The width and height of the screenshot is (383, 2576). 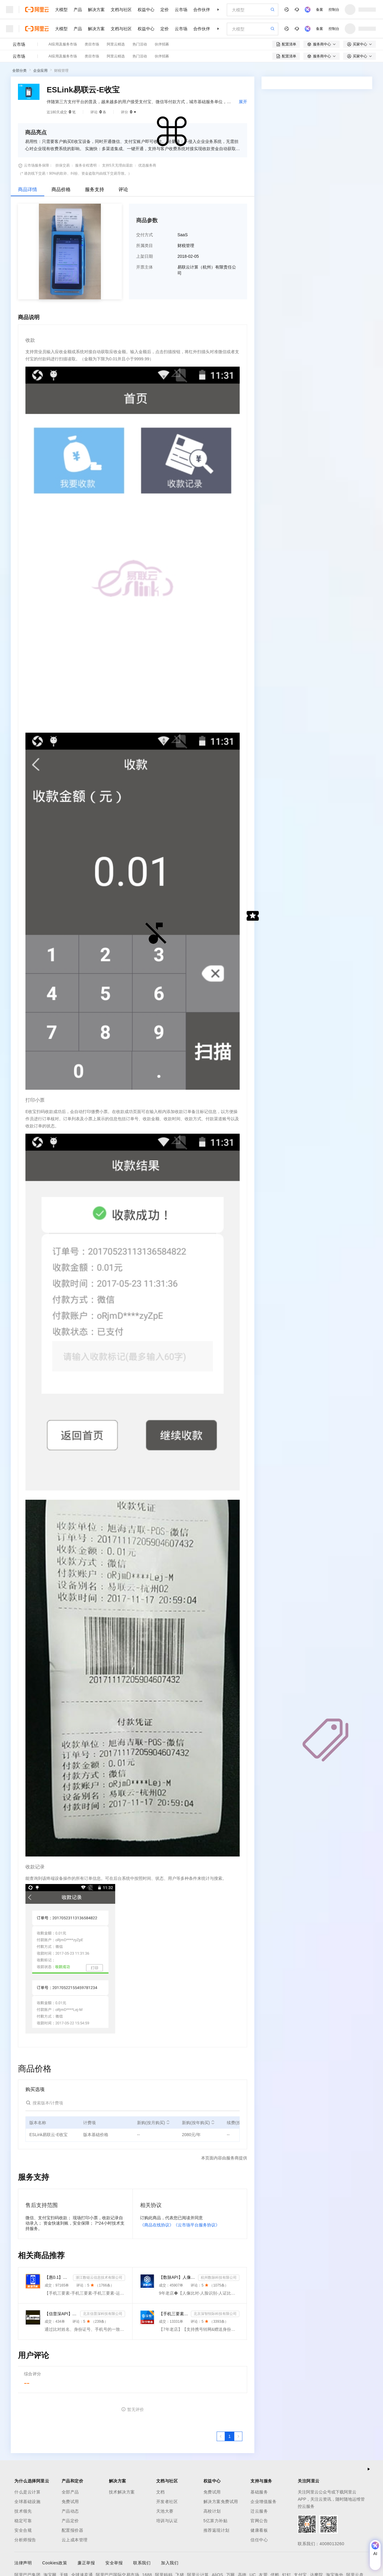 I want to click on mute or disable music playback, so click(x=156, y=933).